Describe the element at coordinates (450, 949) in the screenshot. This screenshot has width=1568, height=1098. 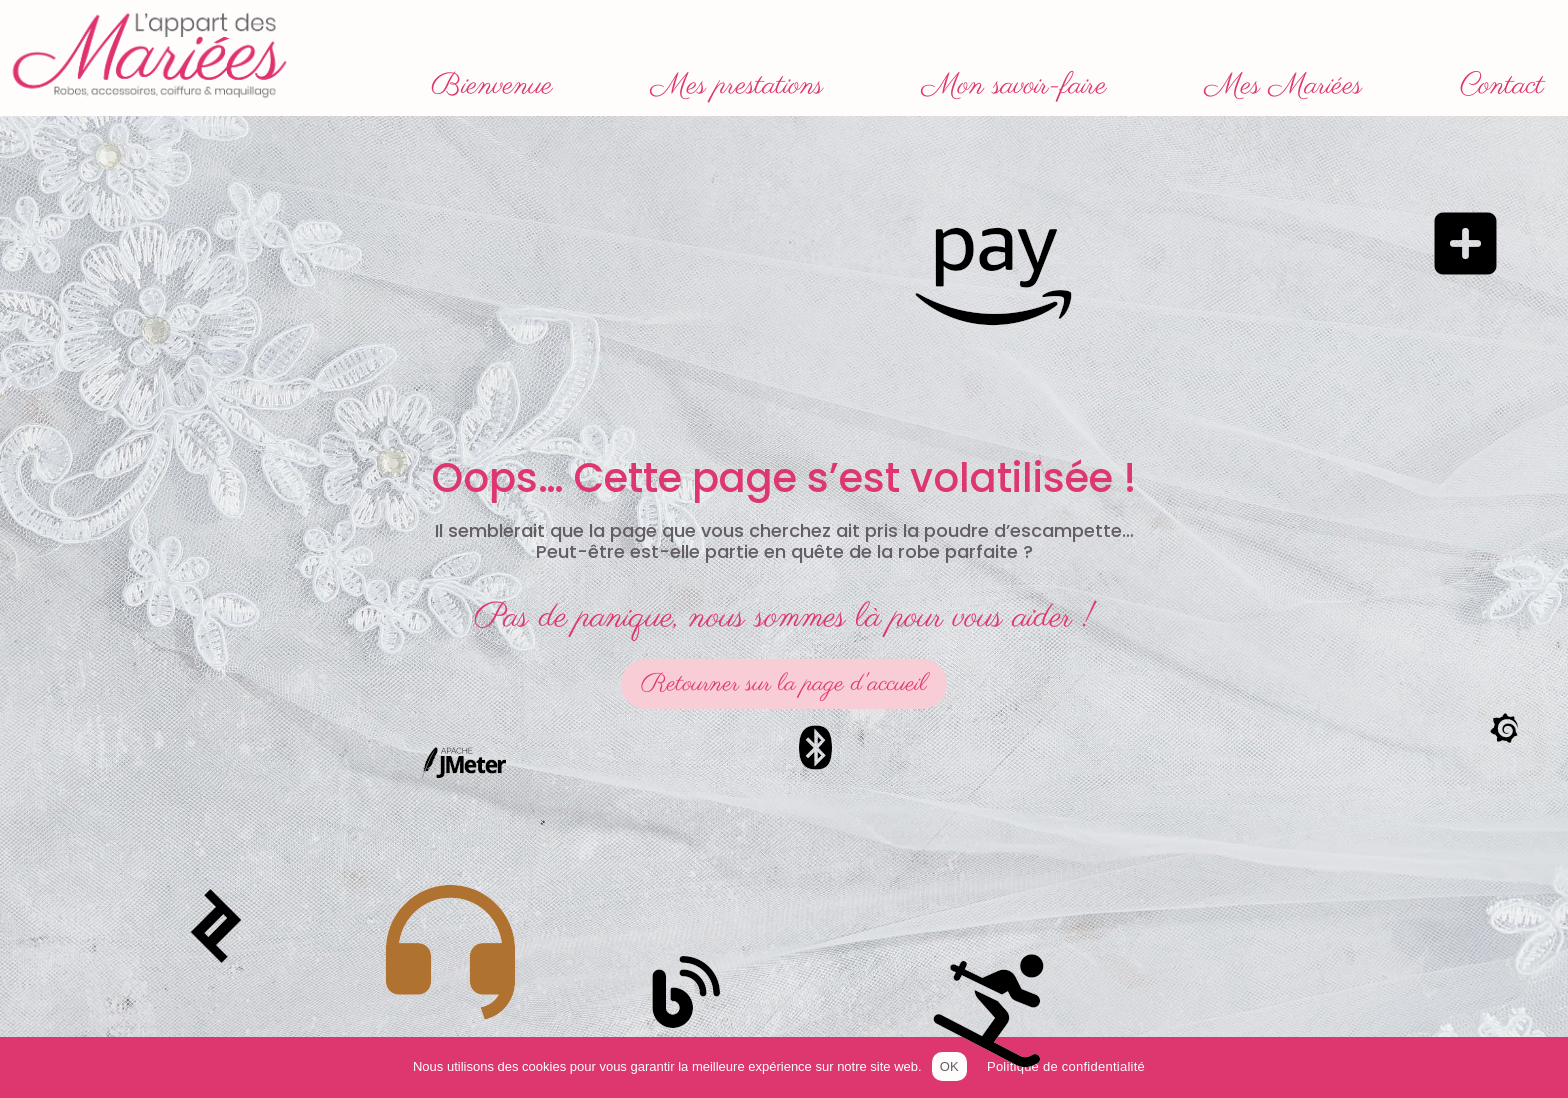
I see `contact customer support` at that location.